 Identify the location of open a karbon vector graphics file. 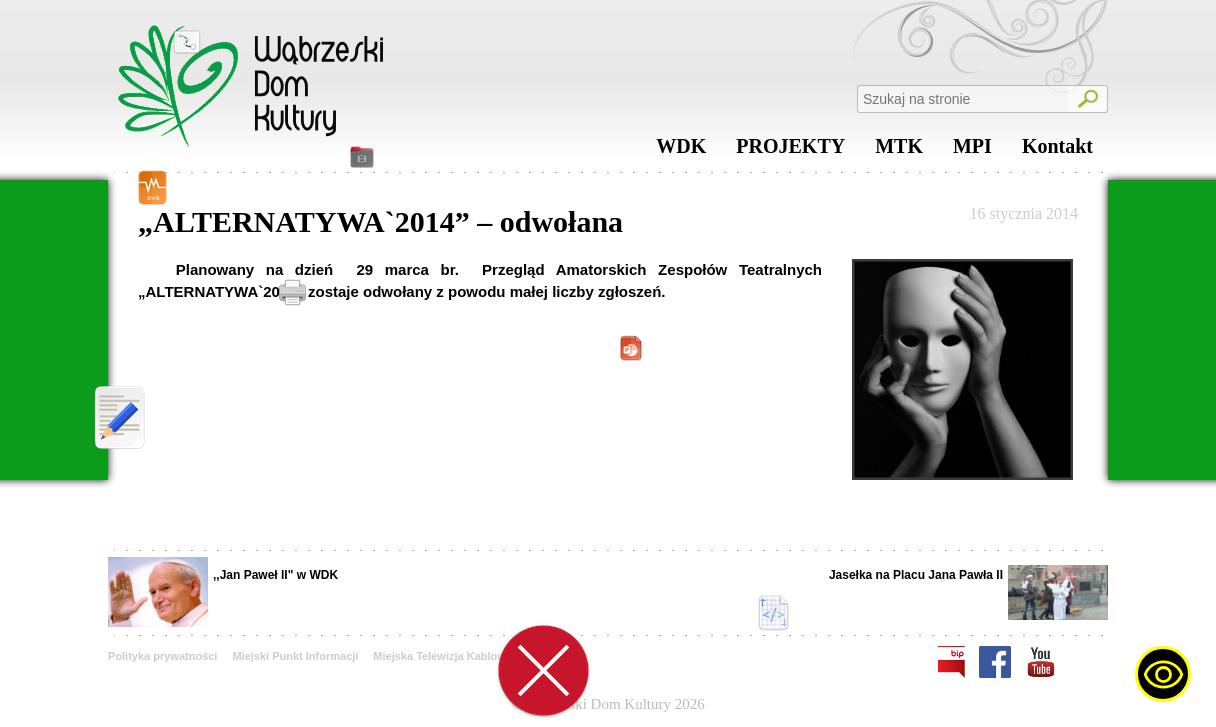
(187, 41).